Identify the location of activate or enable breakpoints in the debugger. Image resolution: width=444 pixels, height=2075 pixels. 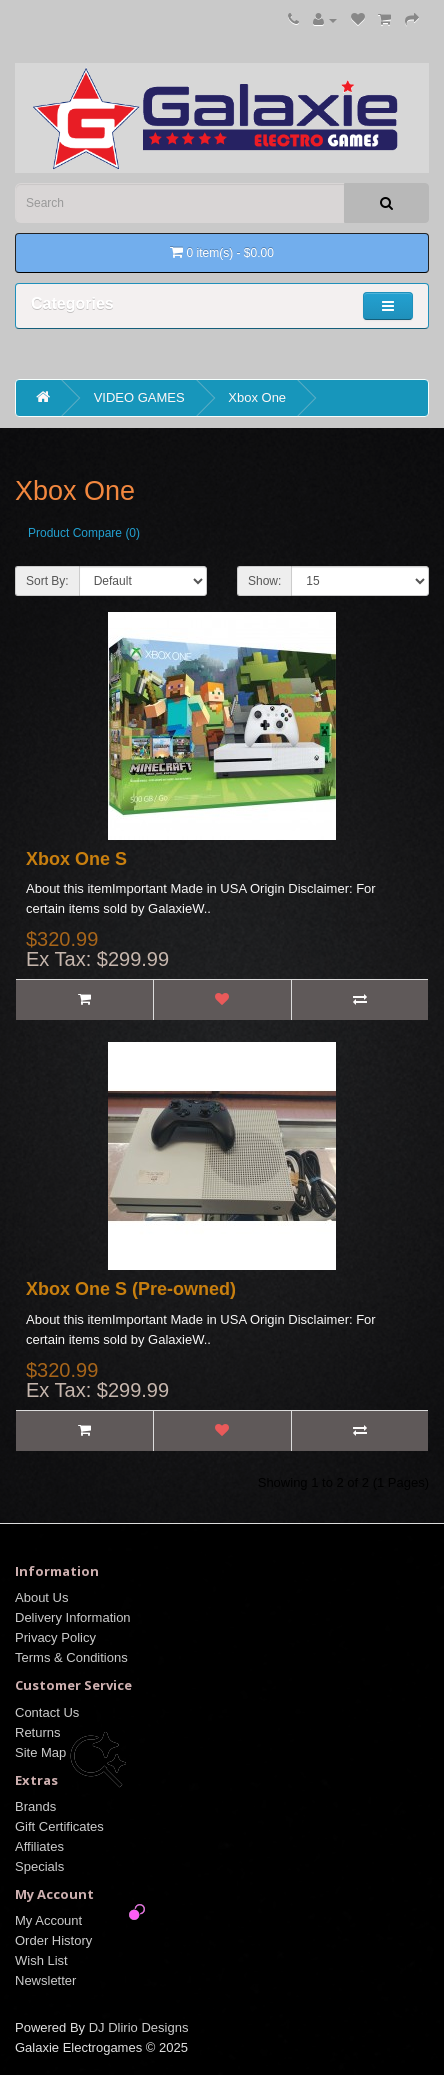
(137, 1912).